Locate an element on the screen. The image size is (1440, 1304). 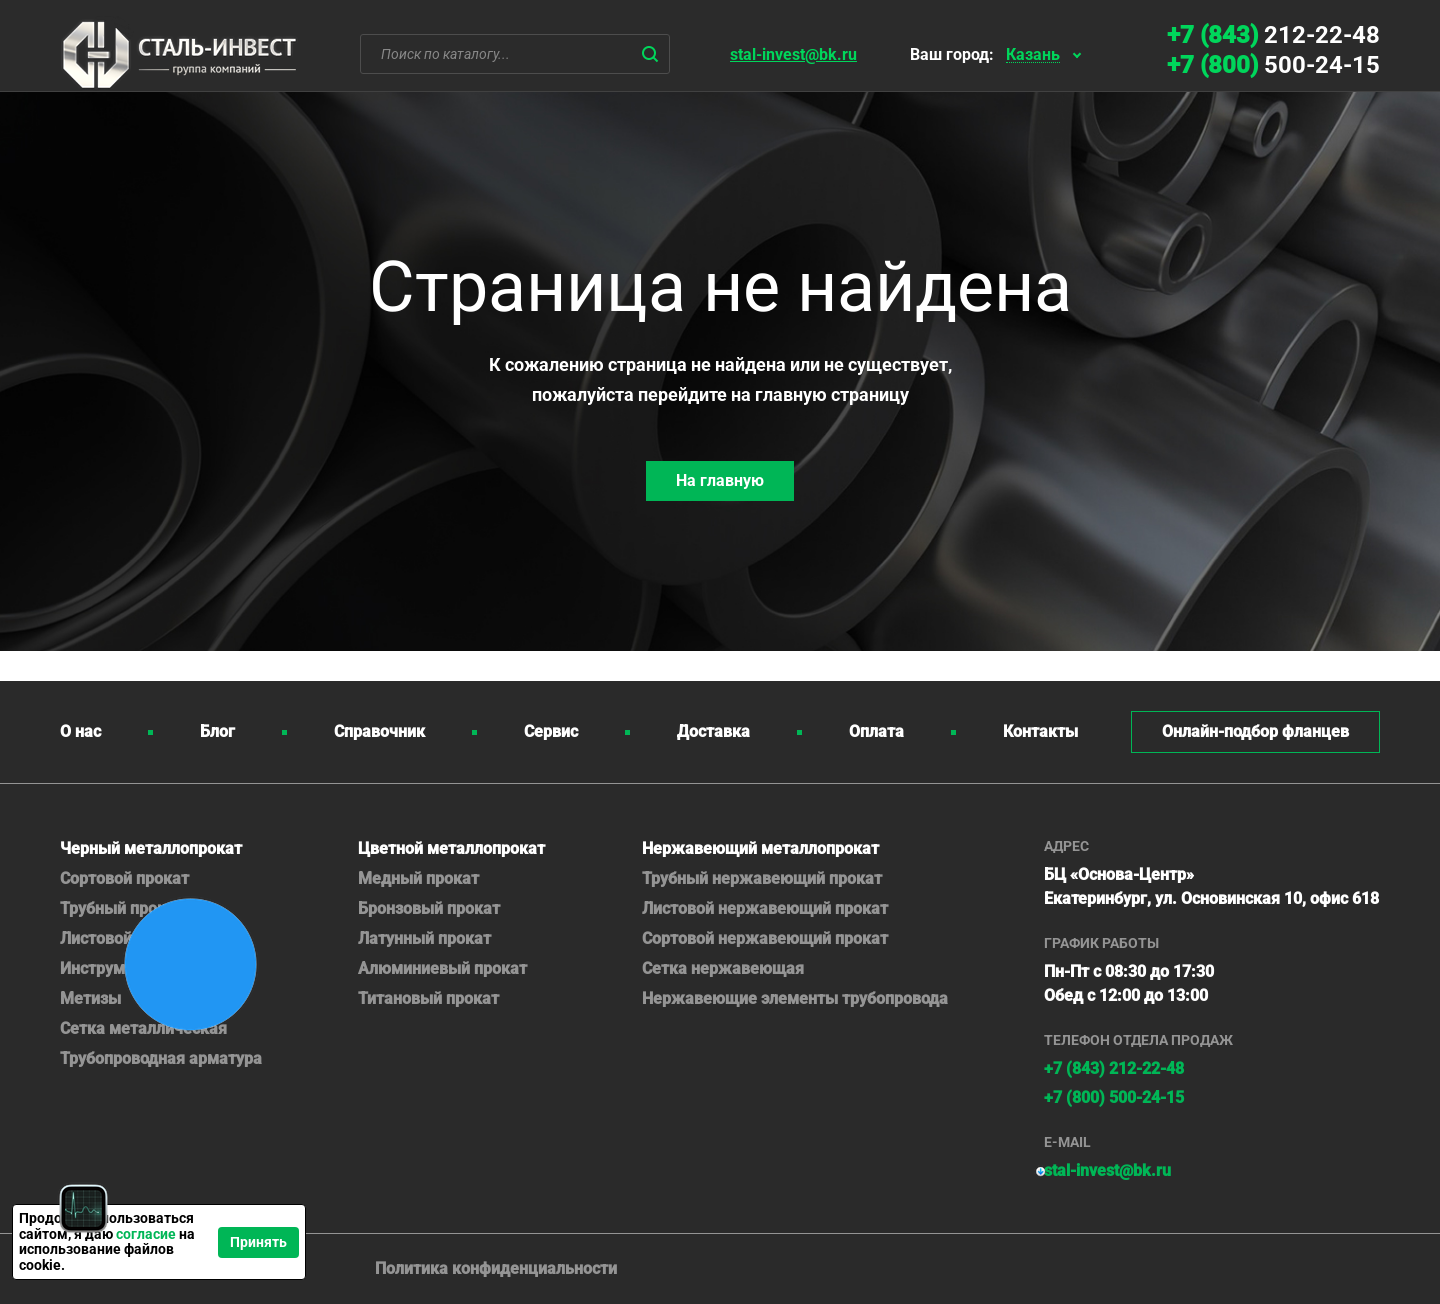
drop files here to add to folder is located at coordinates (1023, 1158).